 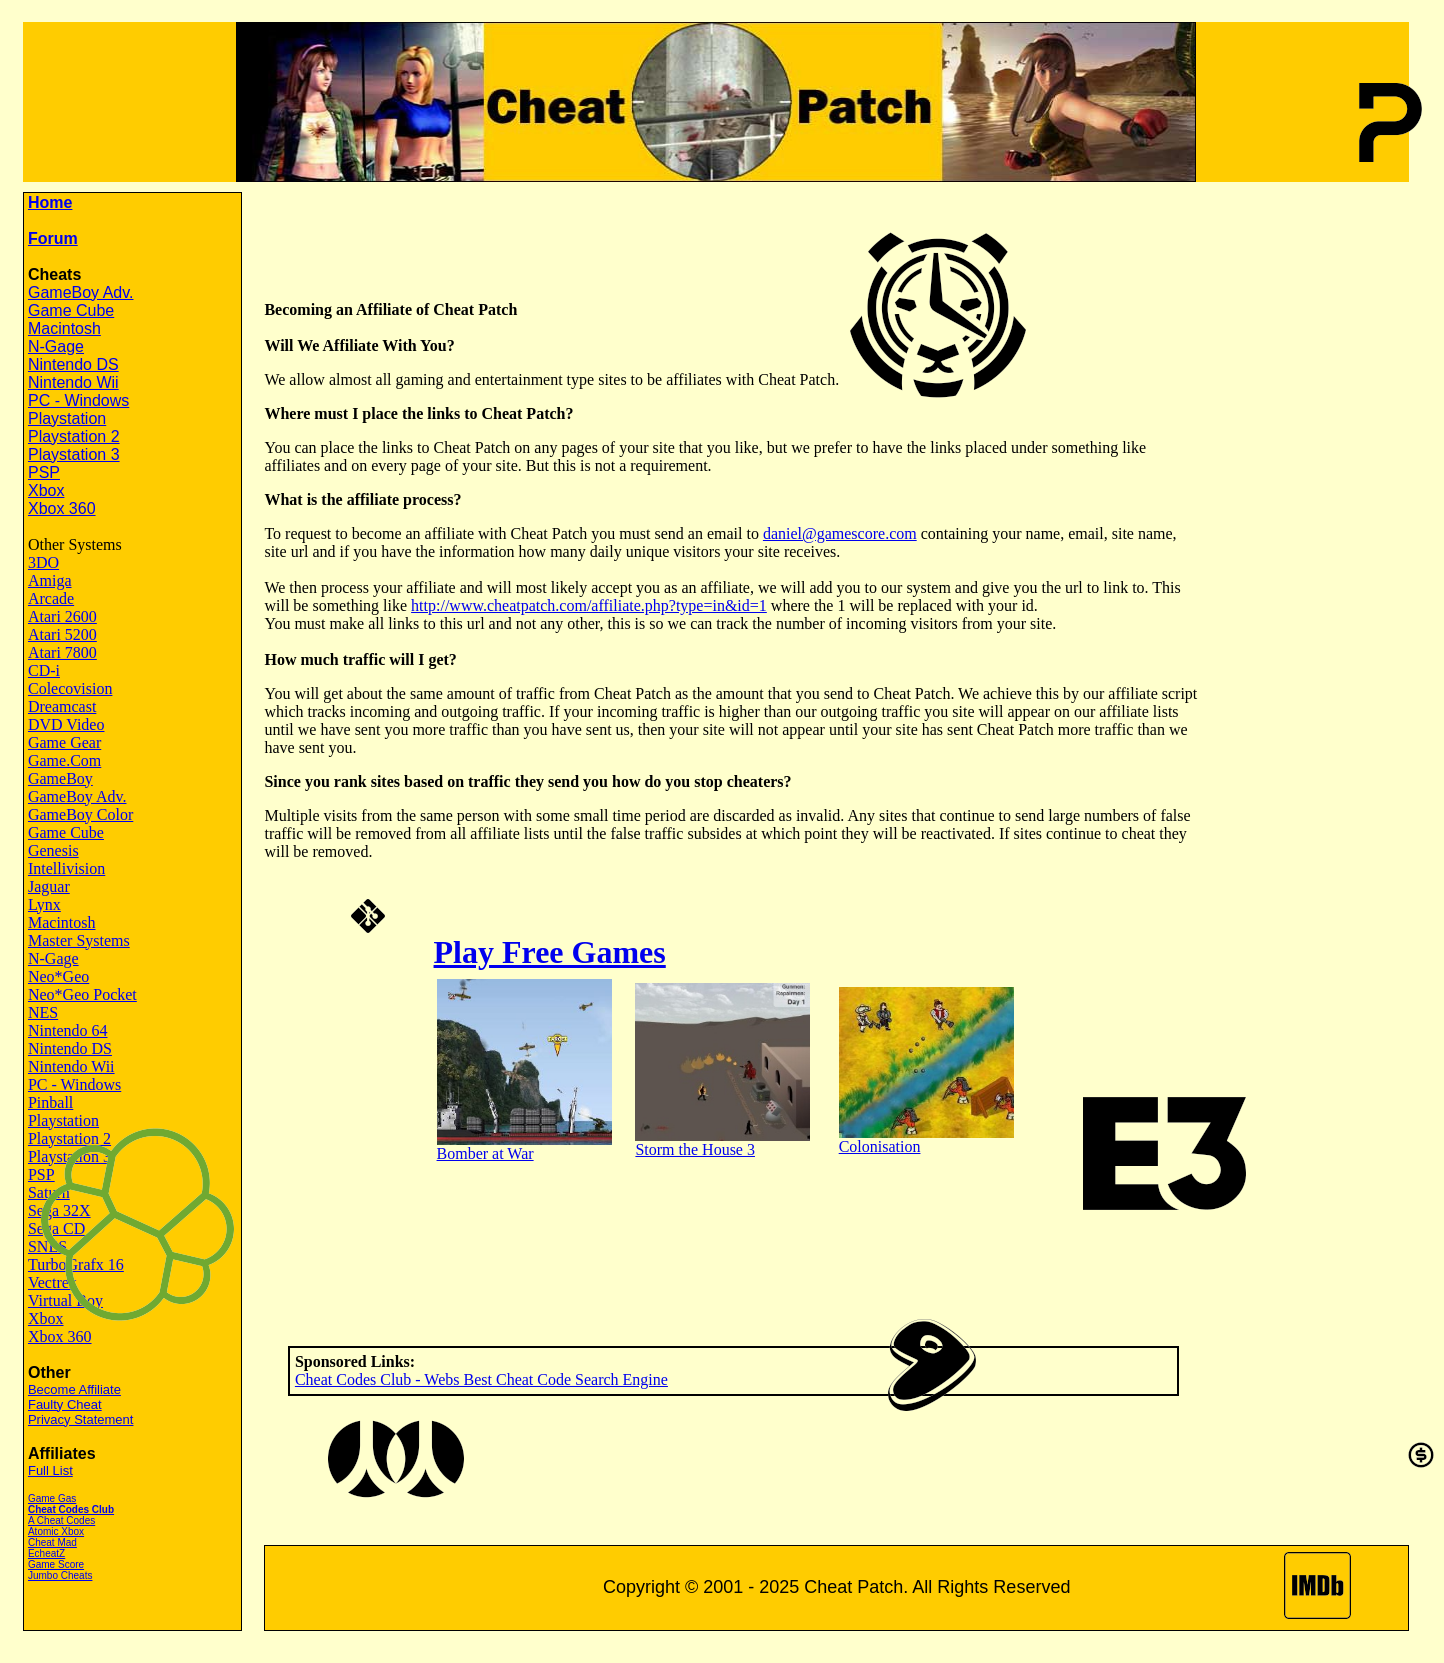 What do you see at coordinates (938, 315) in the screenshot?
I see `timescale database branding or product link` at bounding box center [938, 315].